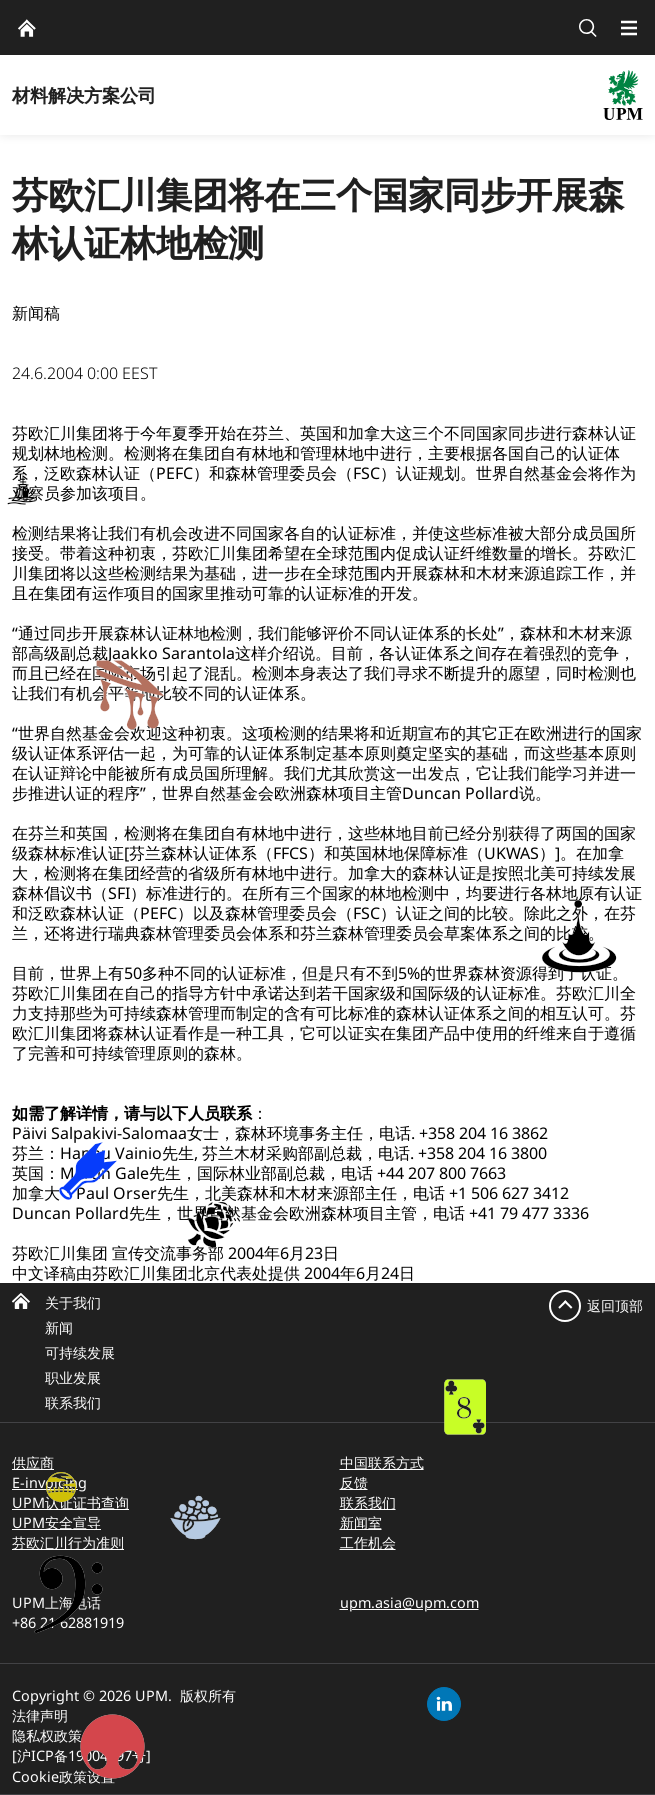  Describe the element at coordinates (195, 1517) in the screenshot. I see `view fruit or berry recipes` at that location.